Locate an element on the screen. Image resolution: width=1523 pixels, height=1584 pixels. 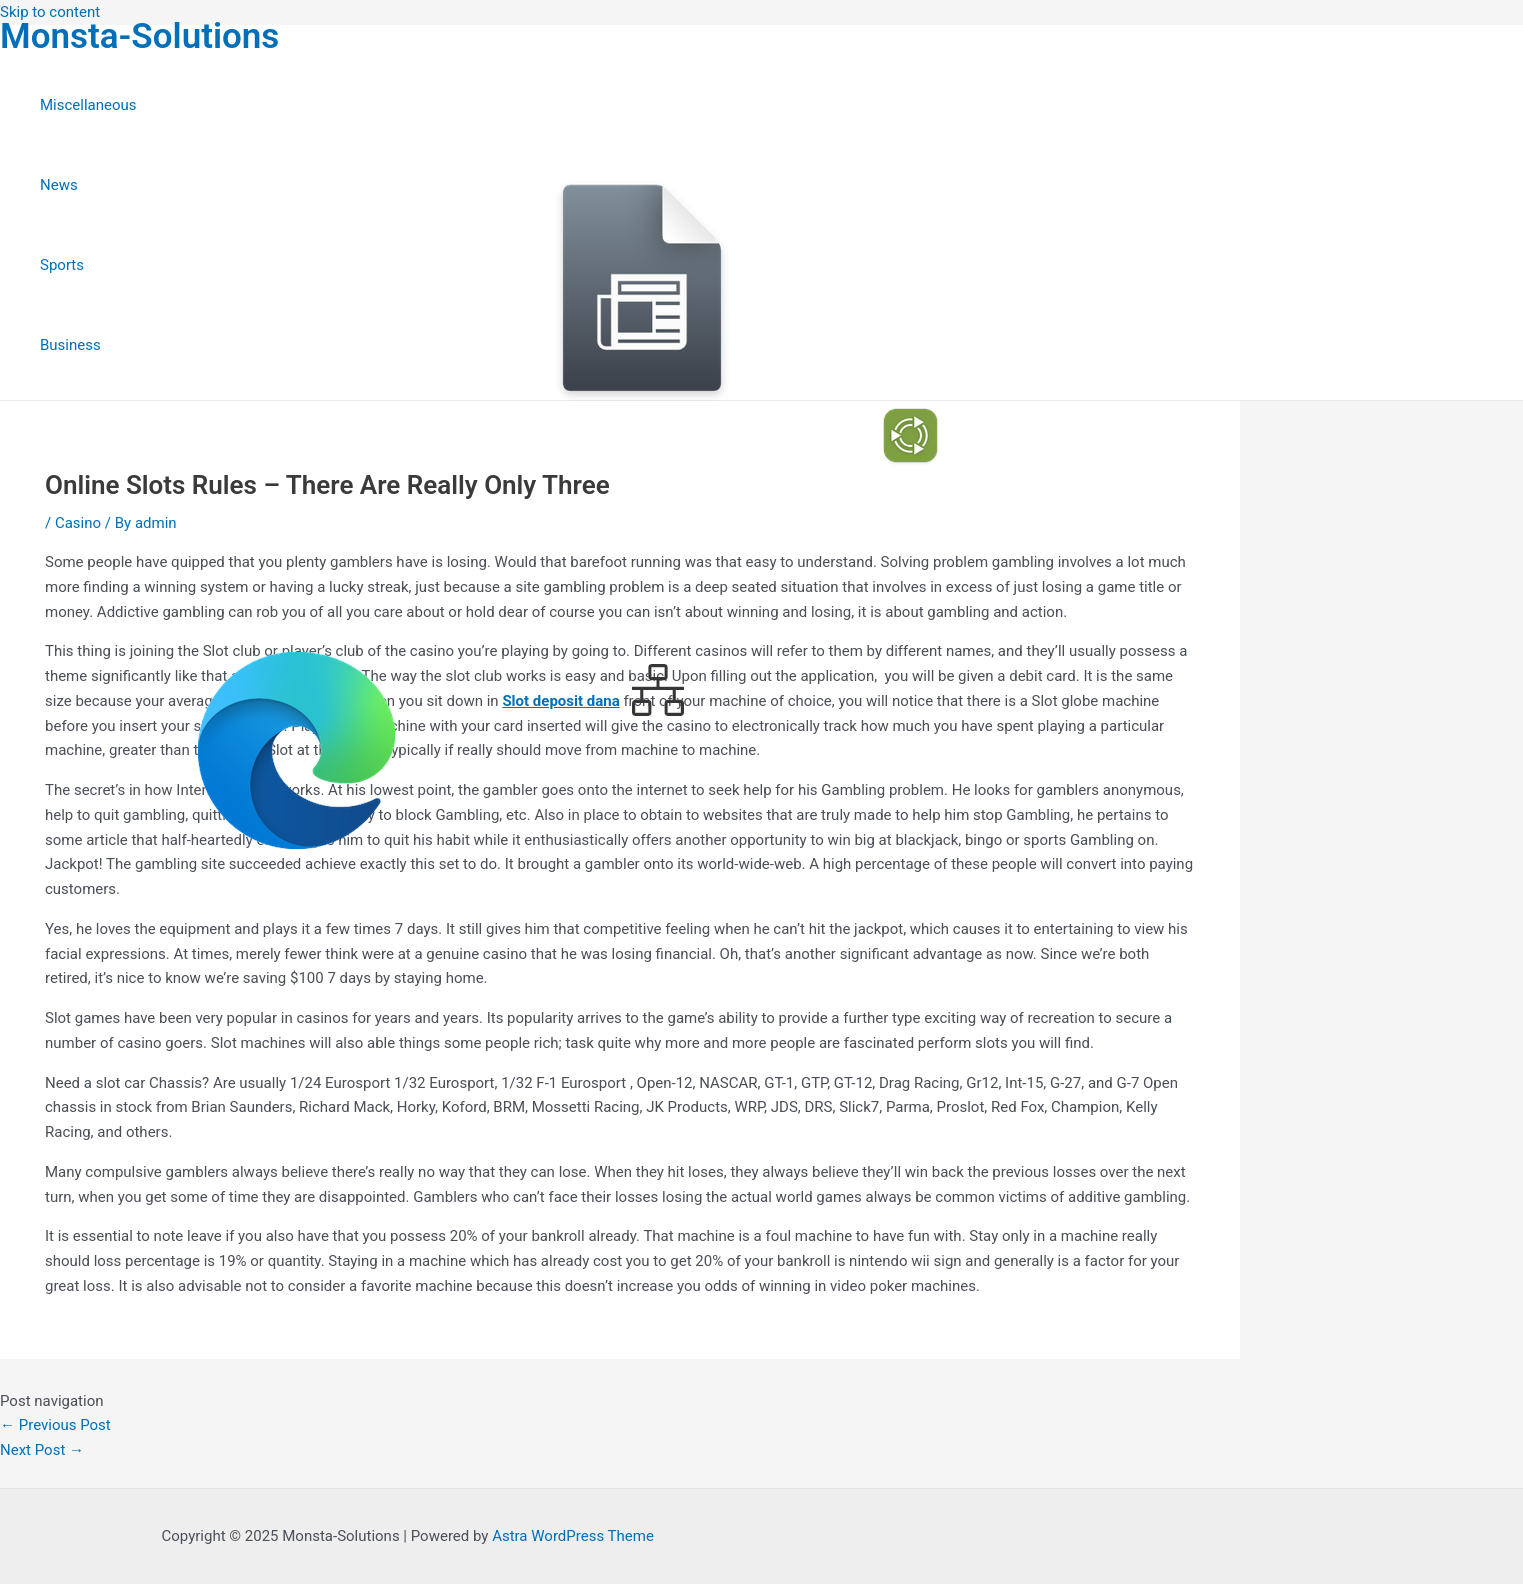
view wired network connections is located at coordinates (658, 690).